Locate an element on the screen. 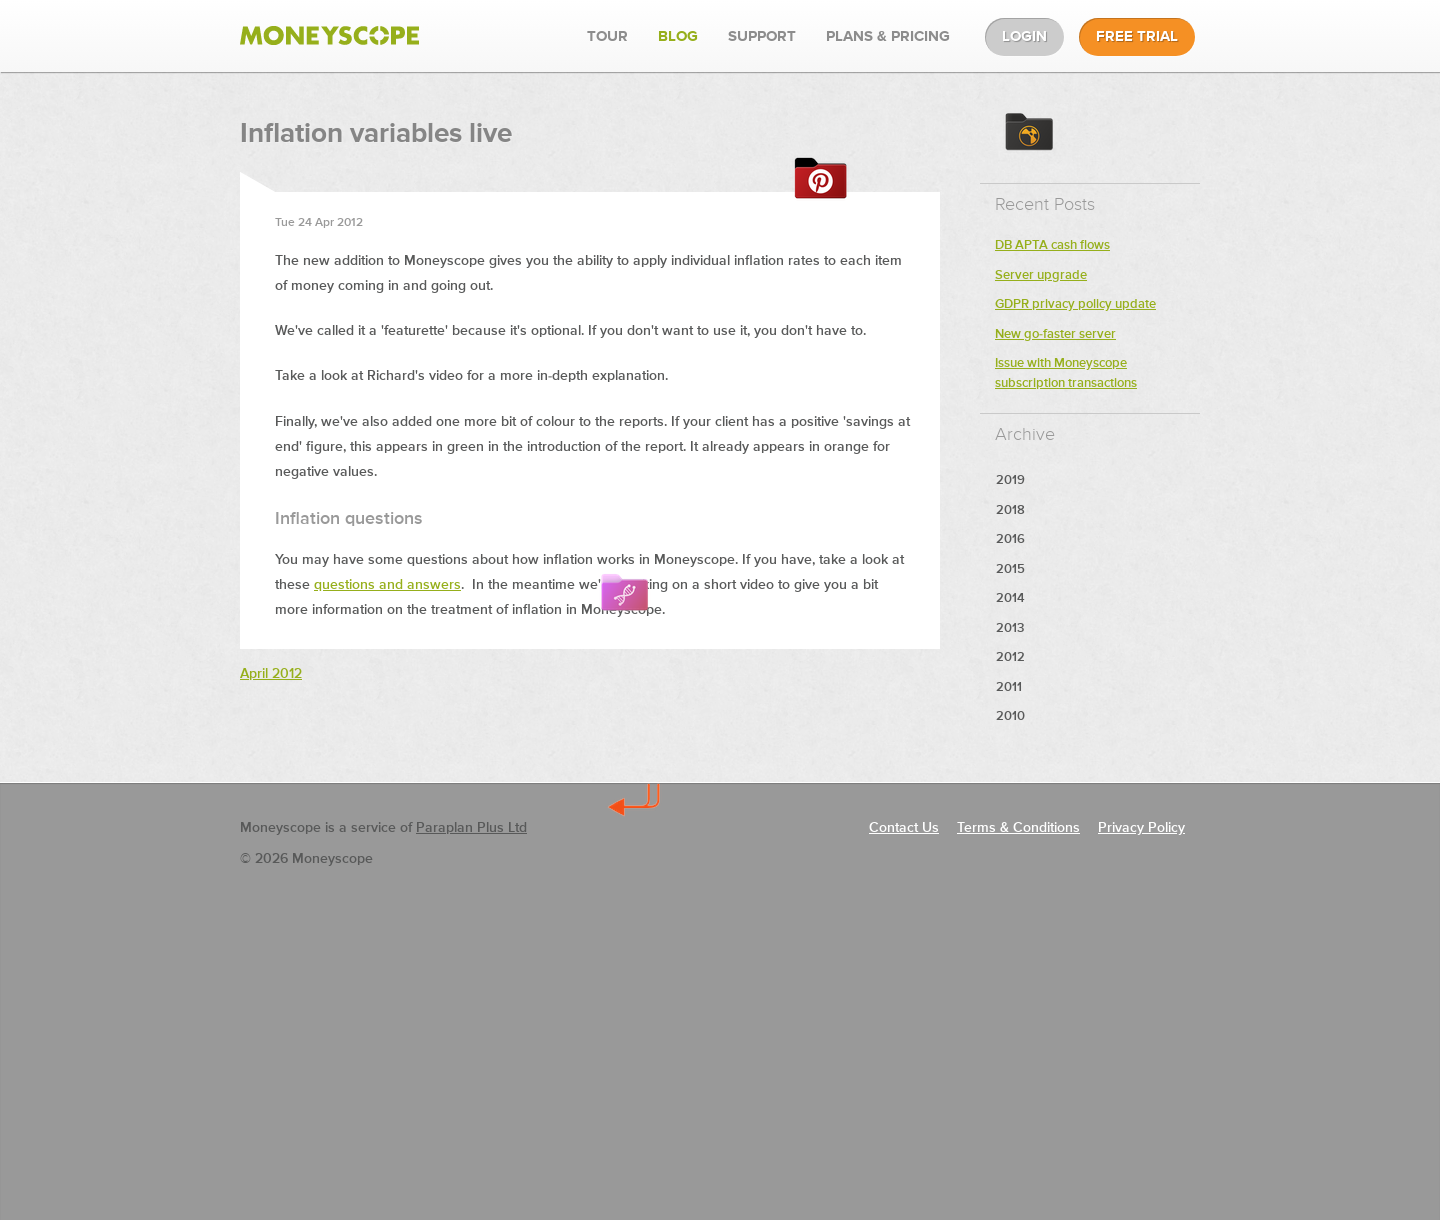  folder containing nuke compositing software project files is located at coordinates (1029, 133).